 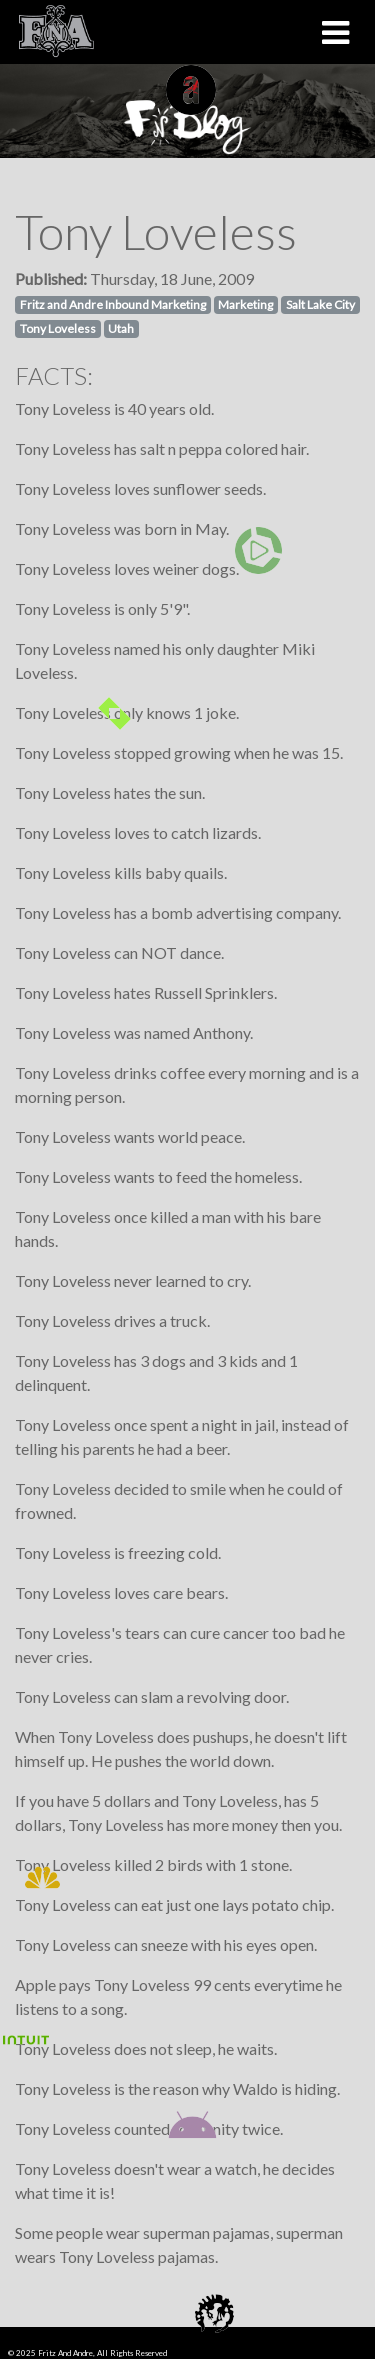 What do you see at coordinates (26, 2040) in the screenshot?
I see `intuit company logo` at bounding box center [26, 2040].